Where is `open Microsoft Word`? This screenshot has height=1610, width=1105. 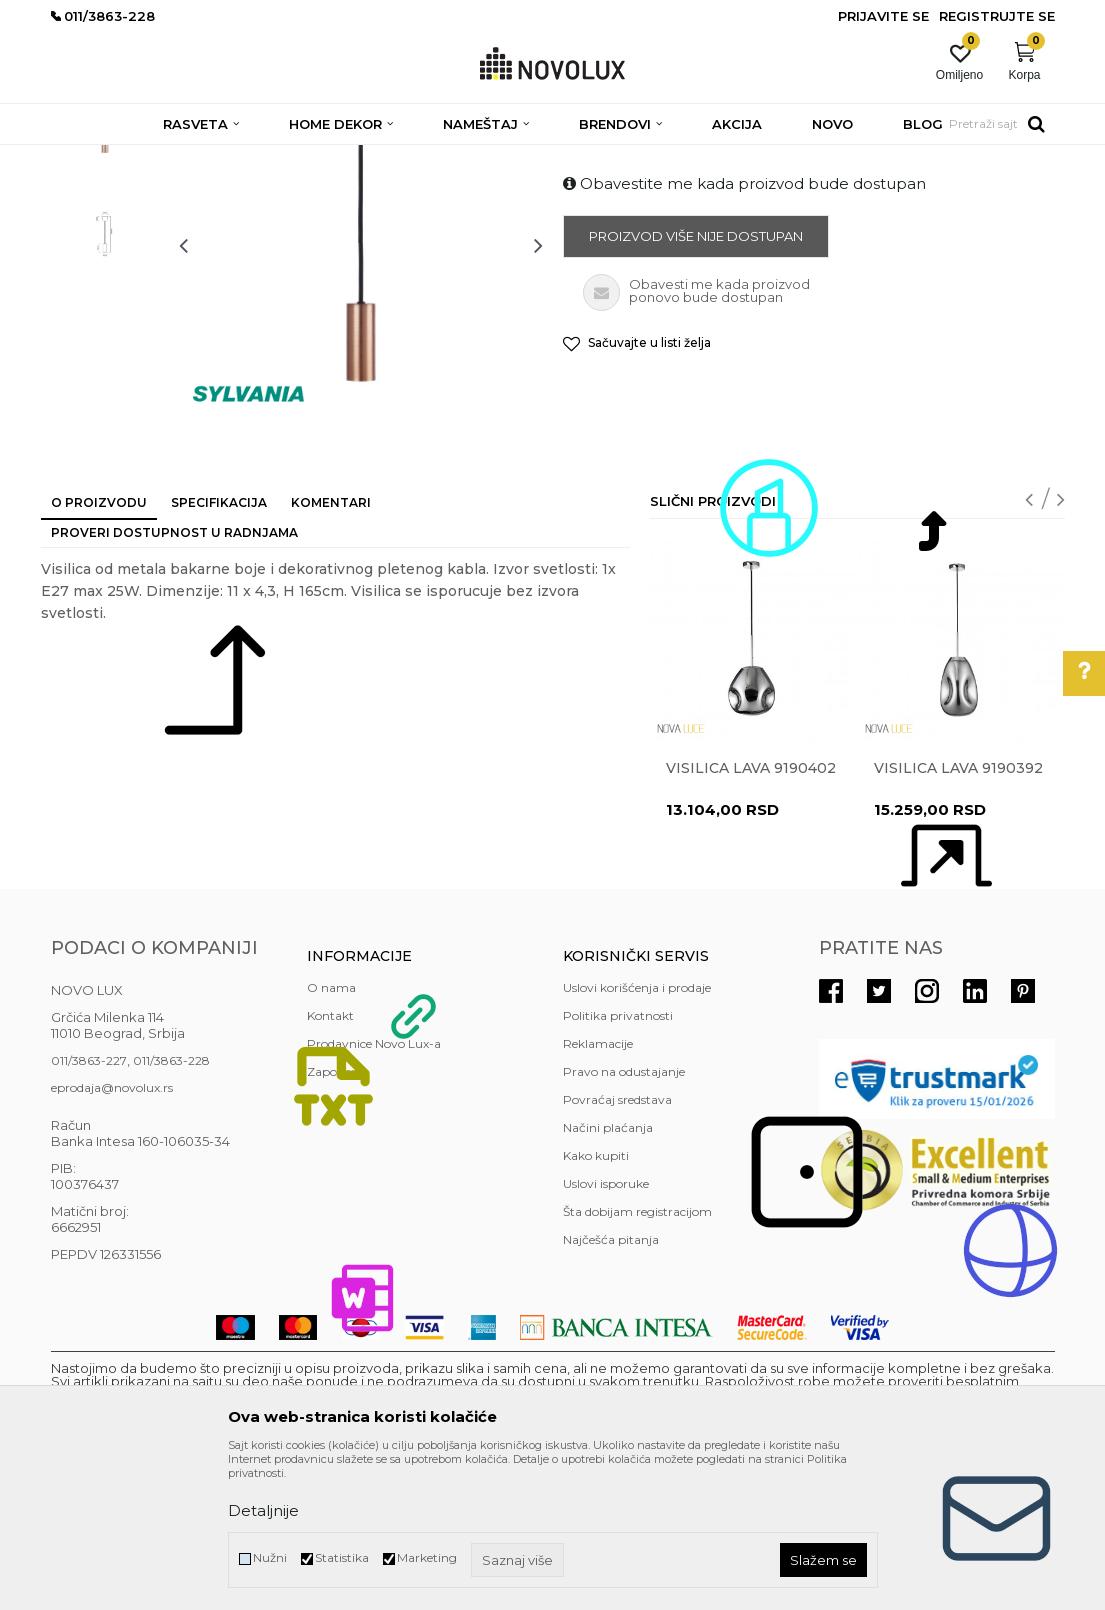
open Microsoft Word is located at coordinates (365, 1298).